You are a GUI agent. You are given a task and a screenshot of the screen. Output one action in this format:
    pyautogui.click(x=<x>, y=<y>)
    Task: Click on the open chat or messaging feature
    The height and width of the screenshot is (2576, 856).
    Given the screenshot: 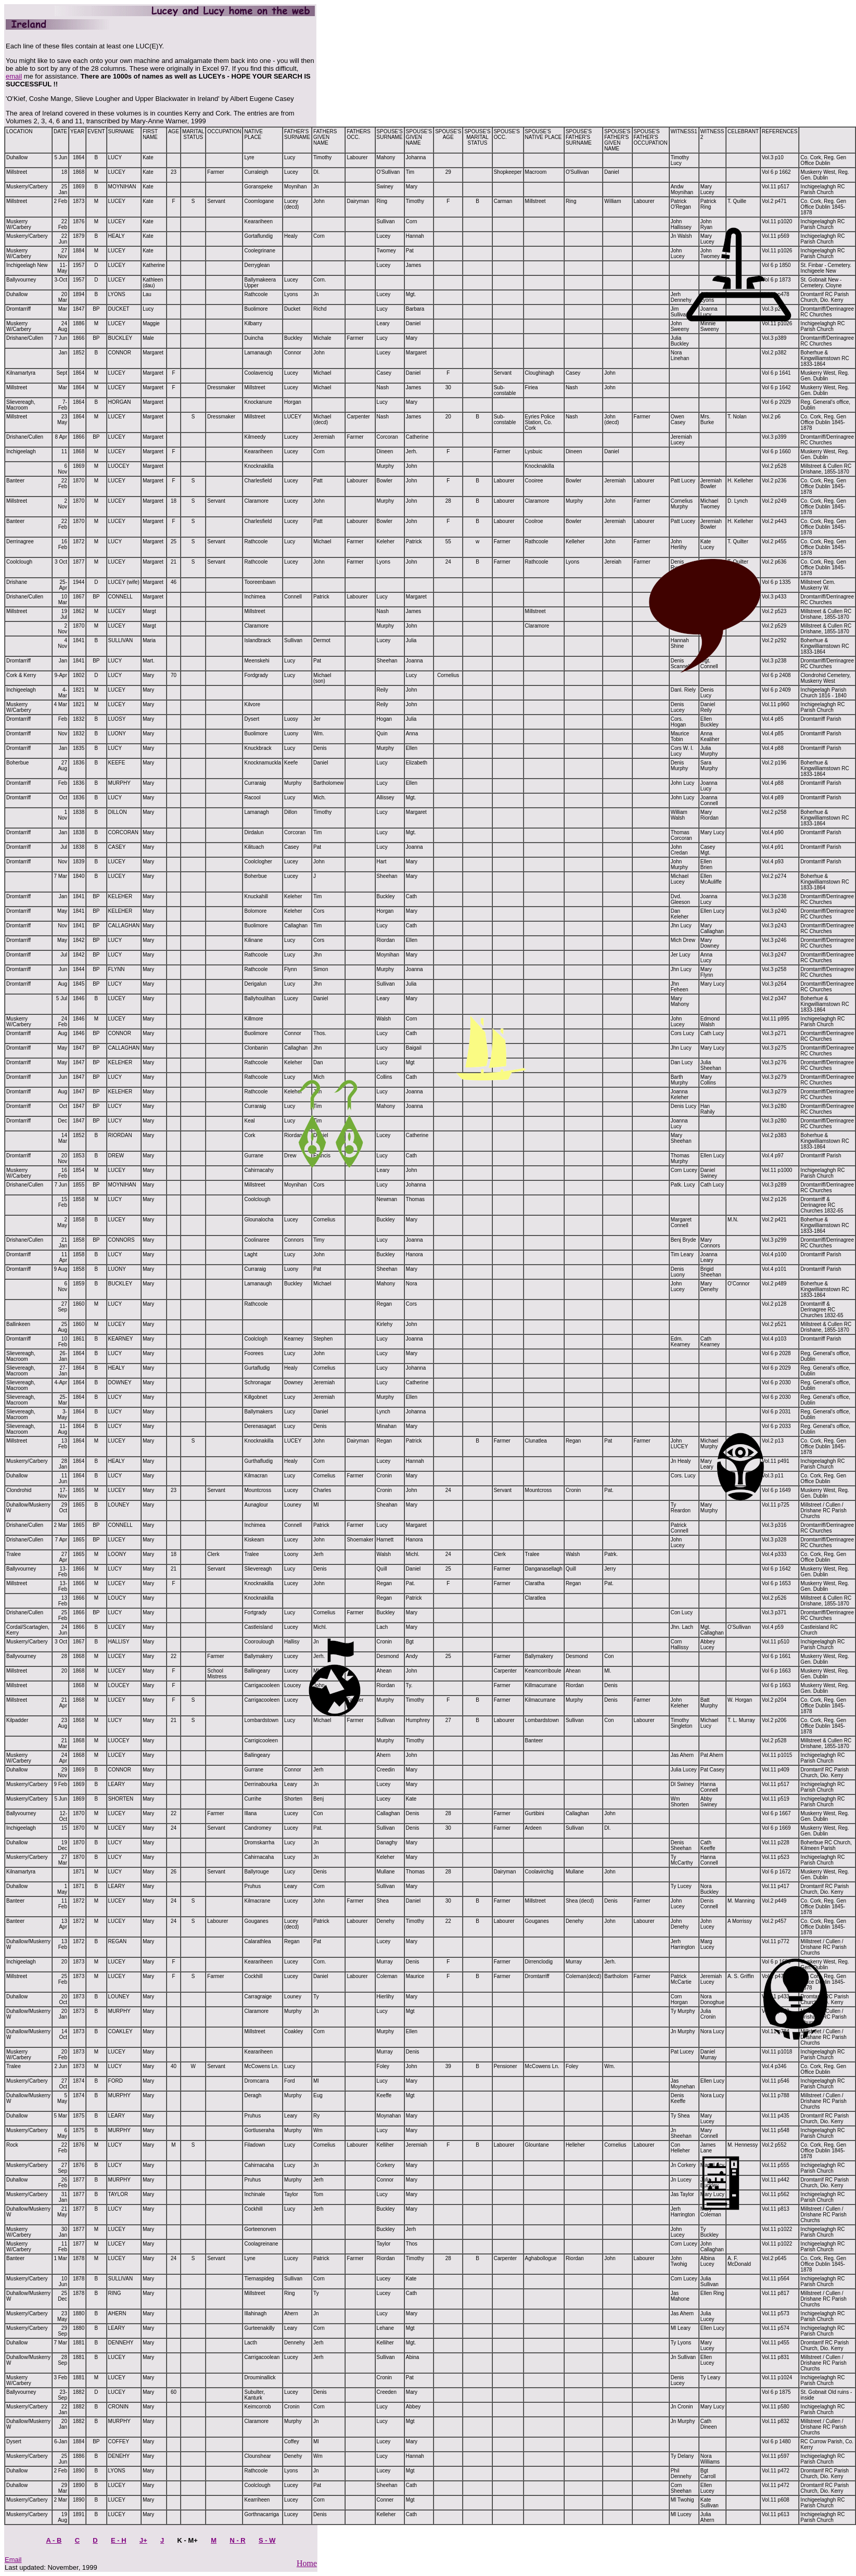 What is the action you would take?
    pyautogui.click(x=705, y=616)
    